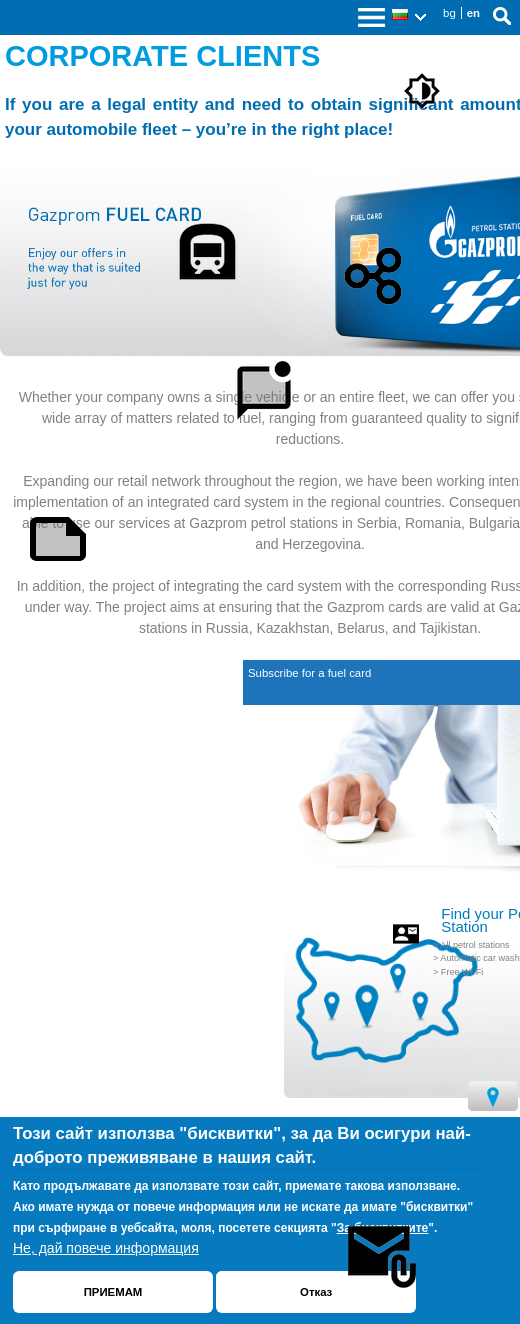 The height and width of the screenshot is (1324, 520). Describe the element at coordinates (406, 934) in the screenshot. I see `access contact information via email` at that location.